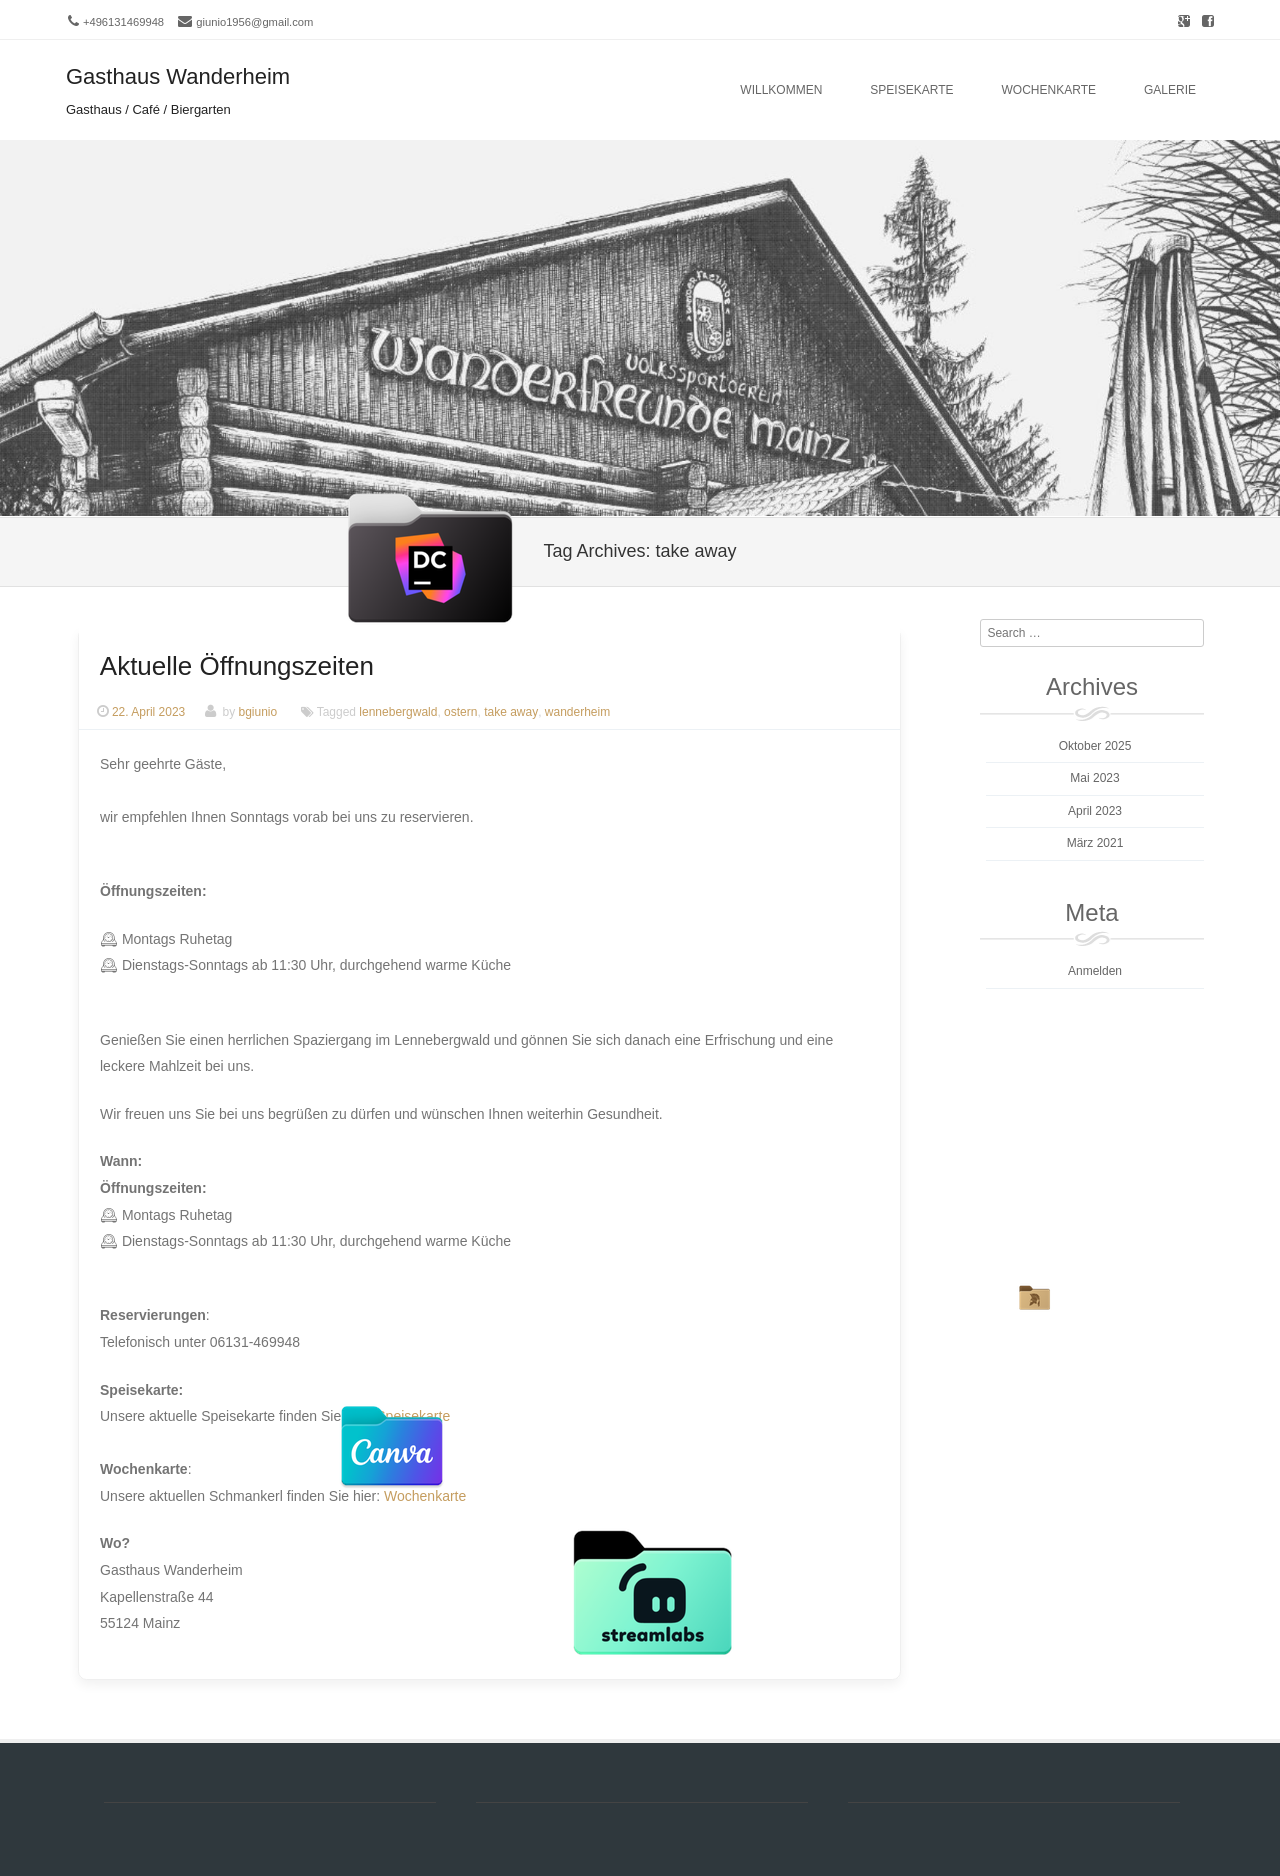  I want to click on open folder containing Canva project files, so click(391, 1448).